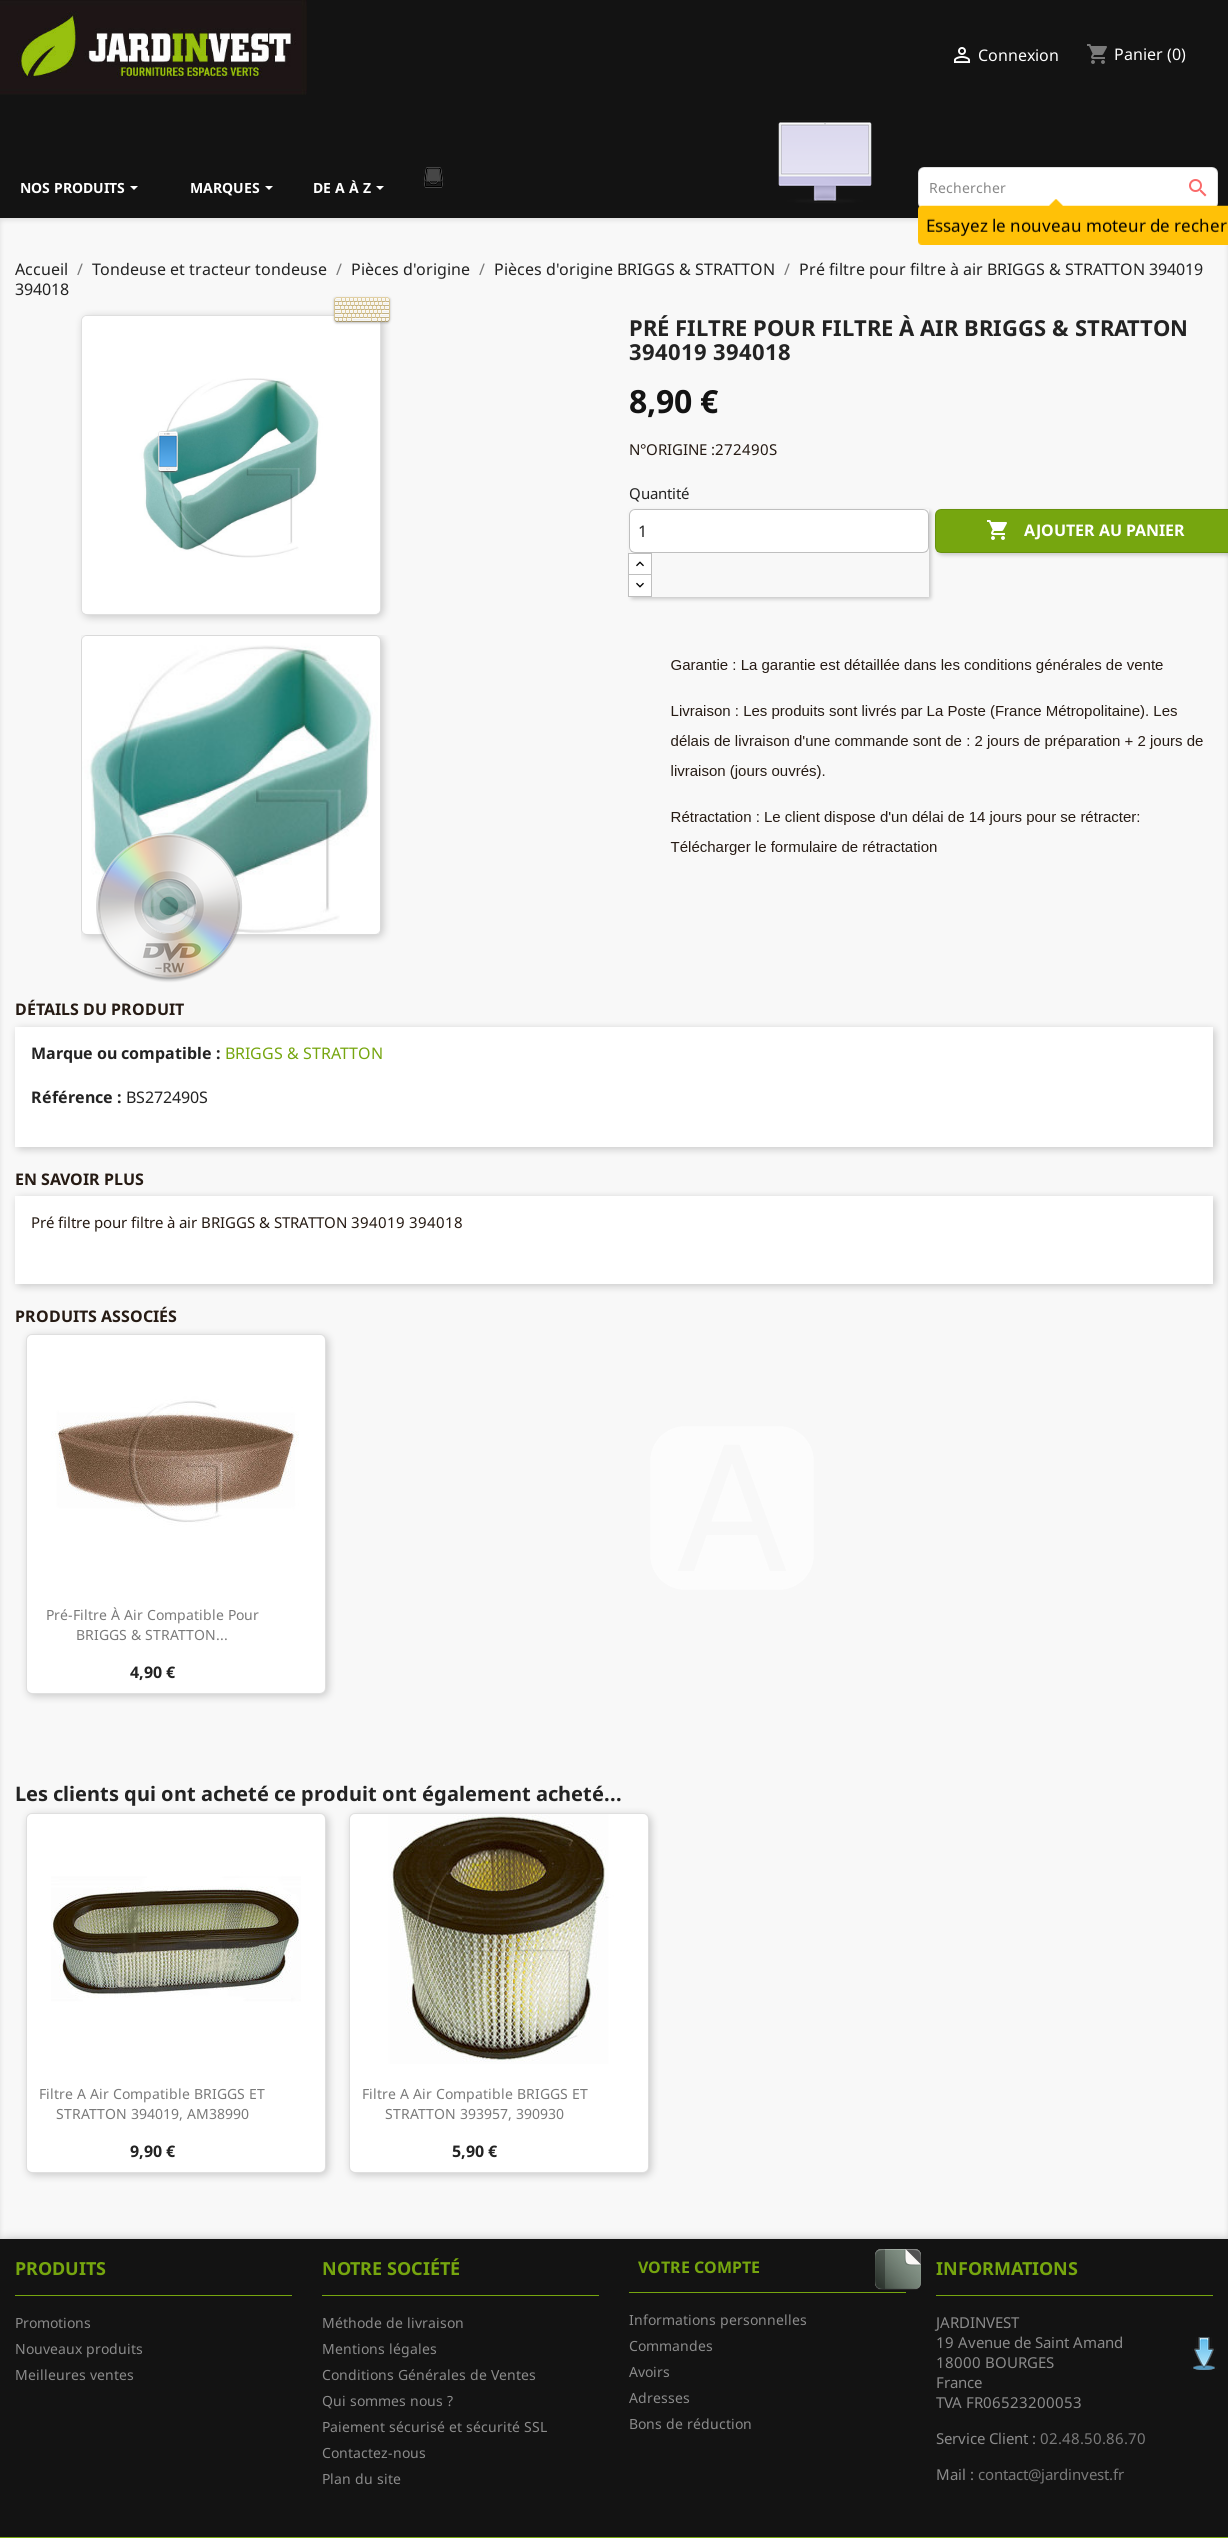  I want to click on view connected iPhone device, so click(168, 452).